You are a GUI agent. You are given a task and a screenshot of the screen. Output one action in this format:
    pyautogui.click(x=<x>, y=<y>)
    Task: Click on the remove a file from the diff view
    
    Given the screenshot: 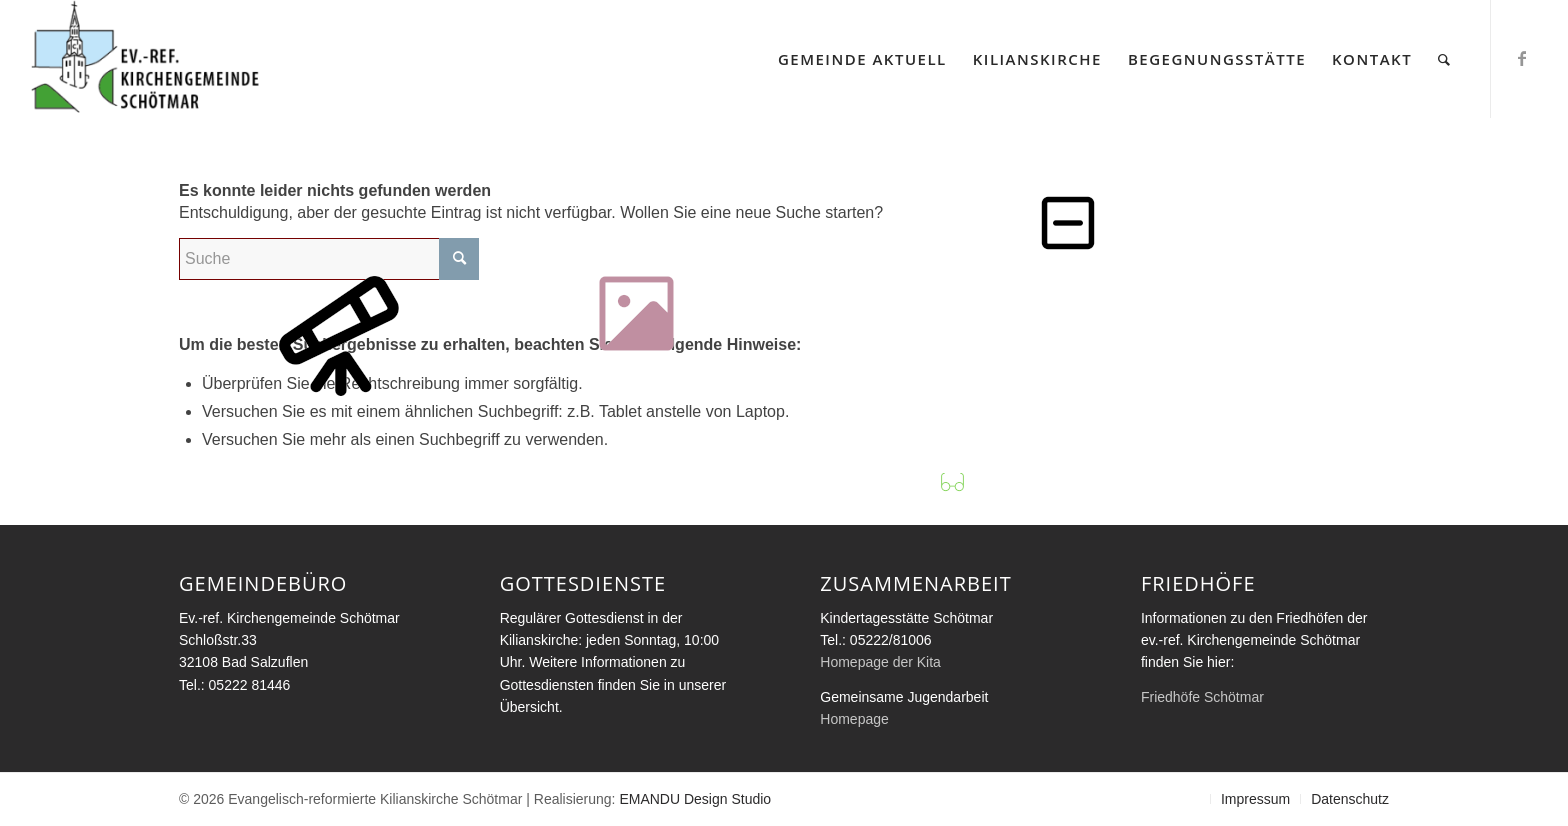 What is the action you would take?
    pyautogui.click(x=1068, y=223)
    